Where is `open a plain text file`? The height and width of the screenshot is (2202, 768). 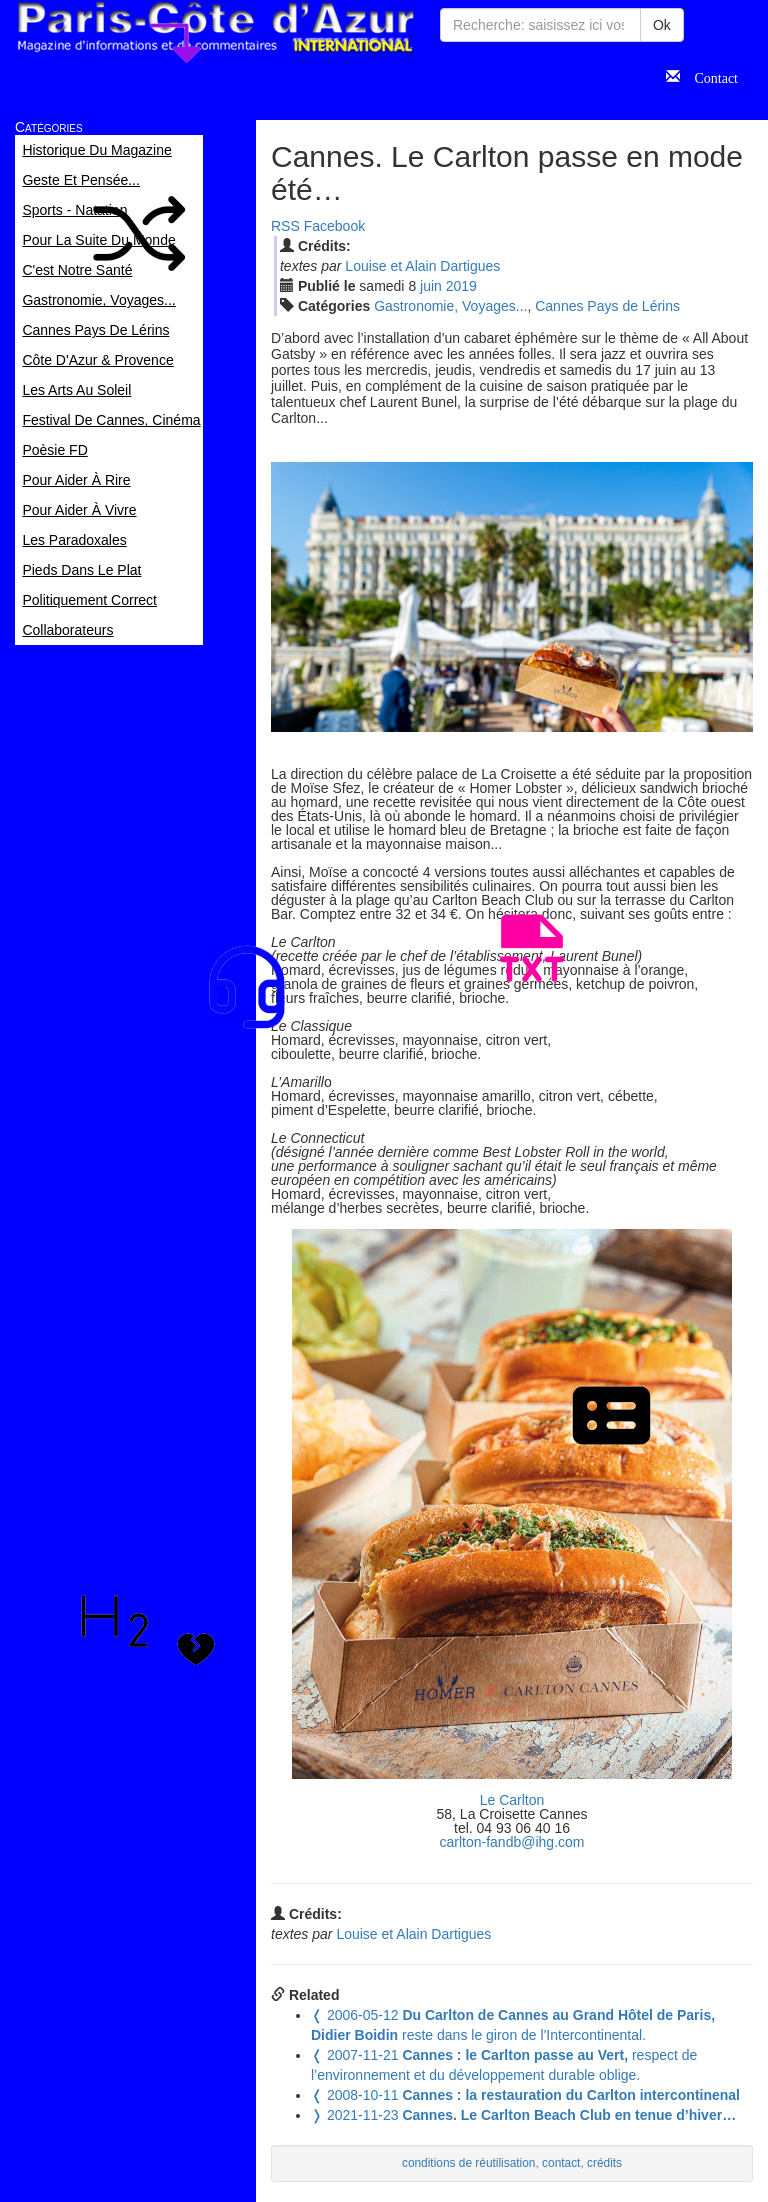 open a plain text file is located at coordinates (532, 951).